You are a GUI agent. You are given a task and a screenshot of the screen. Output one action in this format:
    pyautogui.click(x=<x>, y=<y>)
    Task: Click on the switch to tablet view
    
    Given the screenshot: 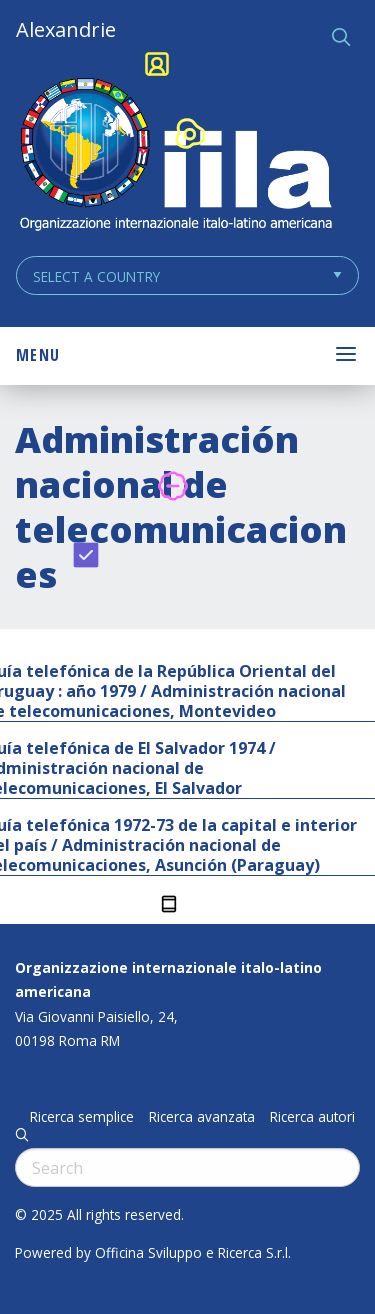 What is the action you would take?
    pyautogui.click(x=169, y=904)
    